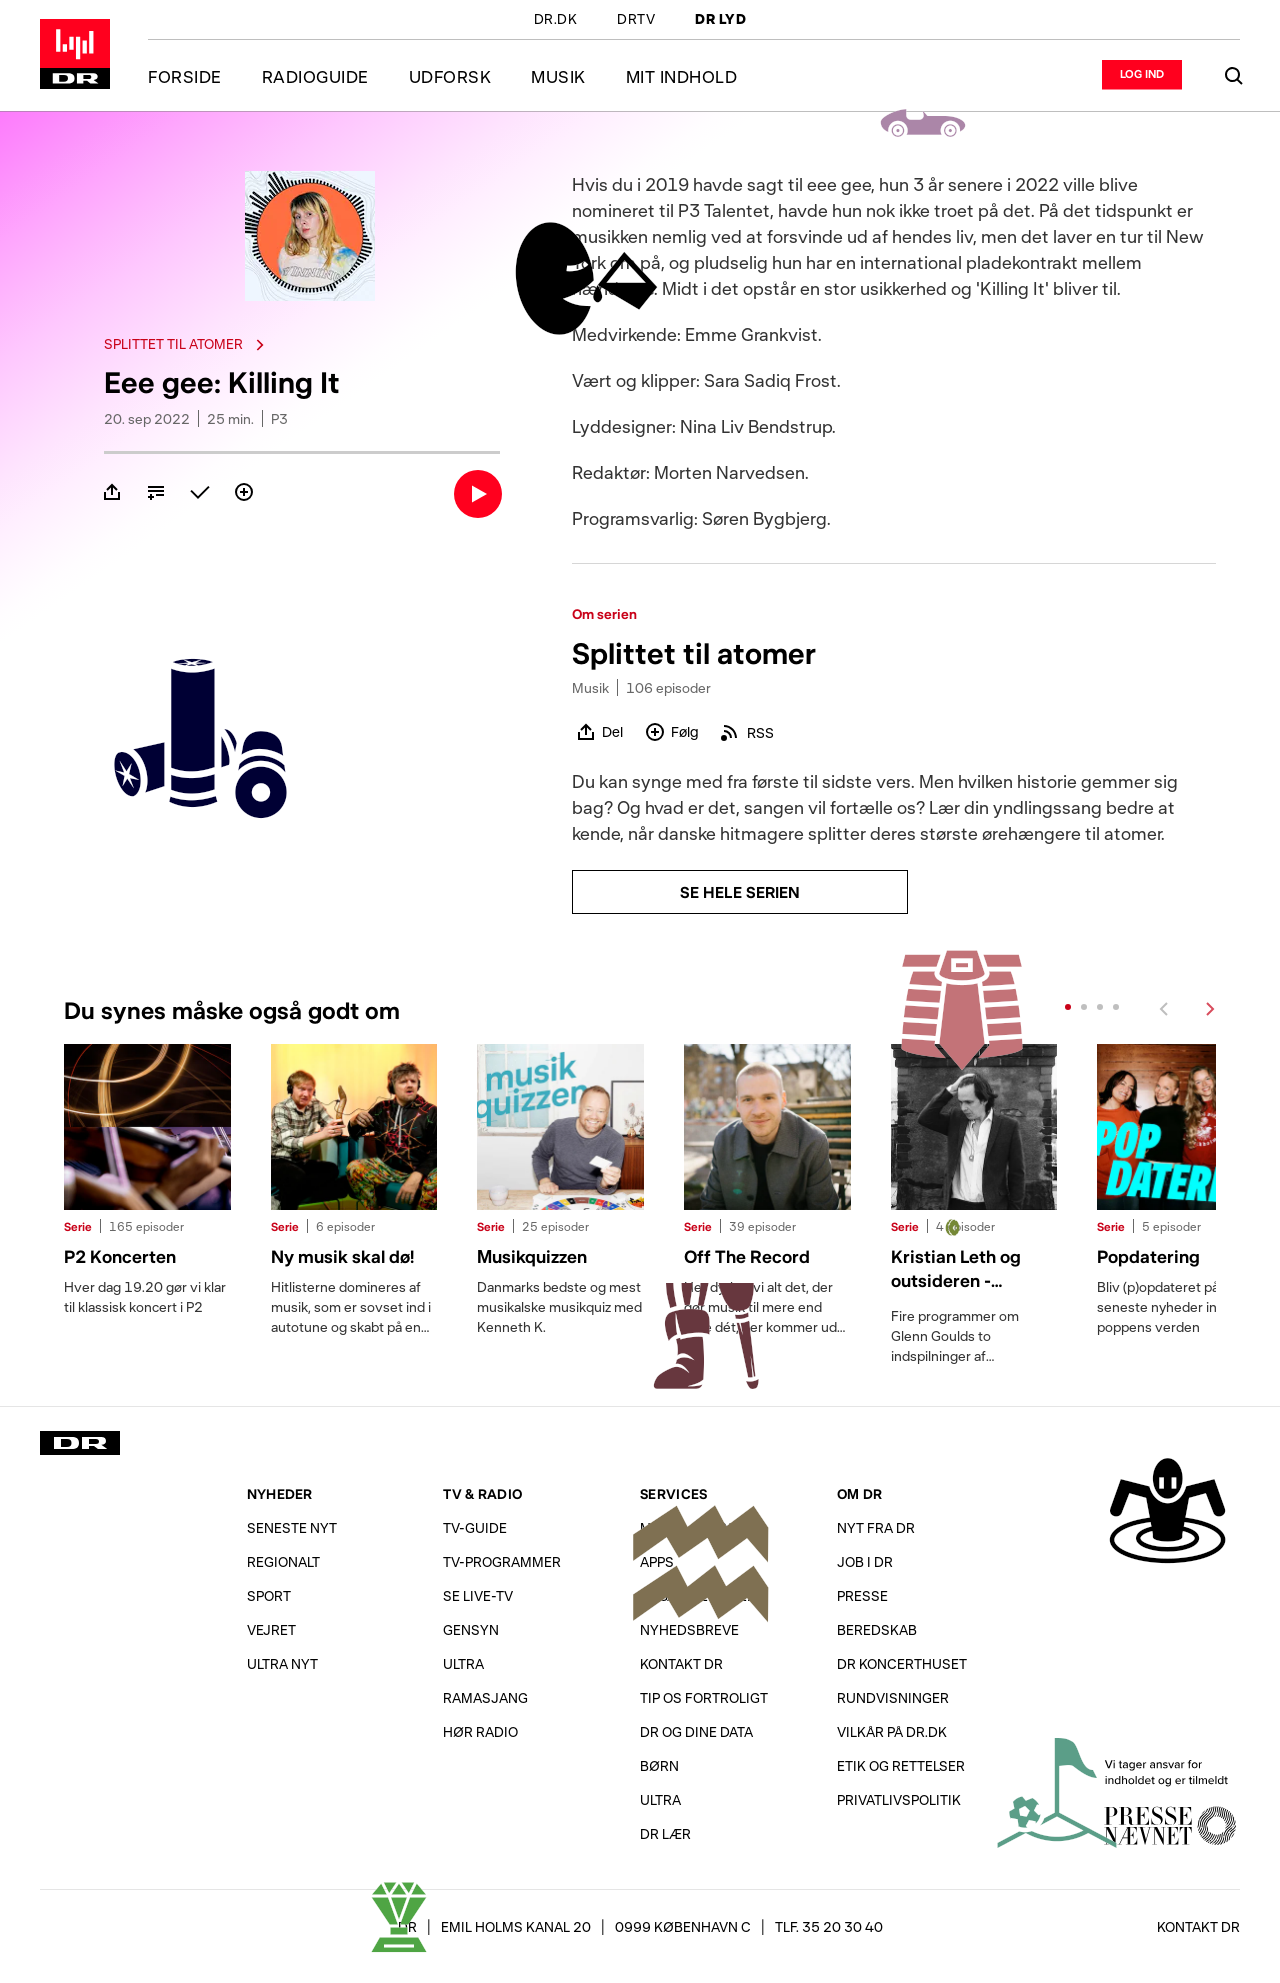 This screenshot has height=1983, width=1280. I want to click on equip a peg leg accessory for your character, so click(707, 1336).